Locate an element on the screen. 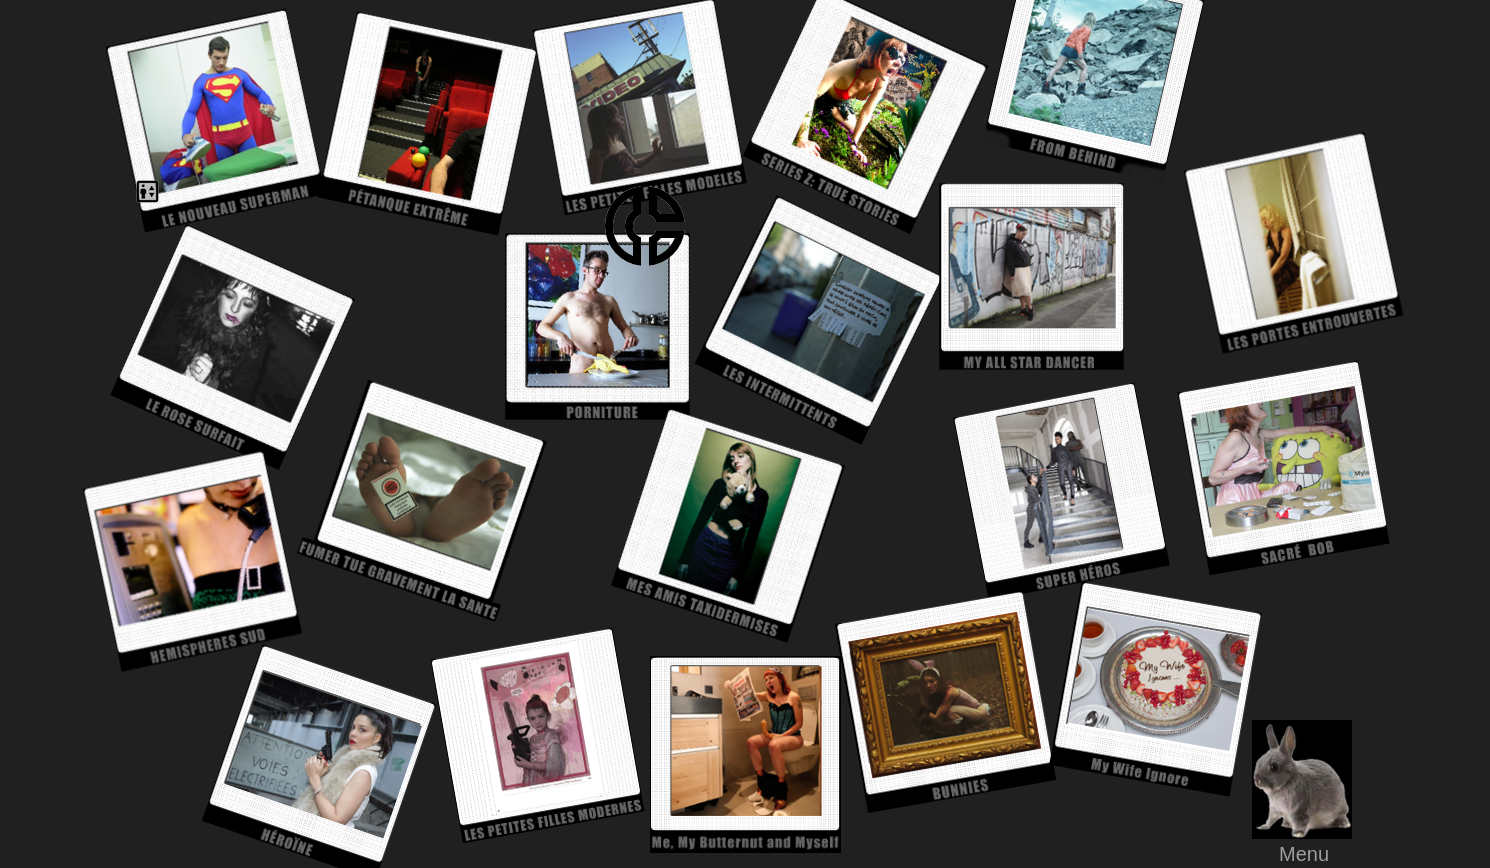 The height and width of the screenshot is (868, 1490). view analytics or statistics breakdown is located at coordinates (645, 226).